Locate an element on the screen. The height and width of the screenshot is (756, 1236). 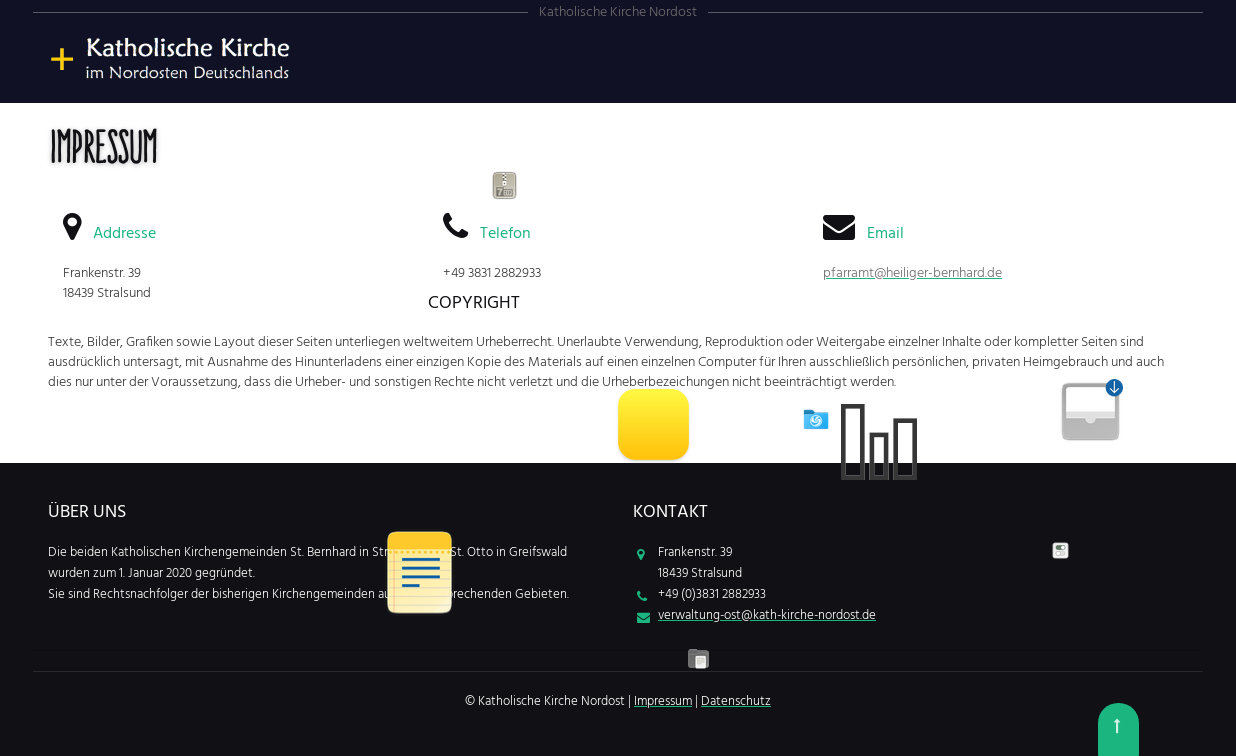
a 7z compressed archive file is located at coordinates (504, 185).